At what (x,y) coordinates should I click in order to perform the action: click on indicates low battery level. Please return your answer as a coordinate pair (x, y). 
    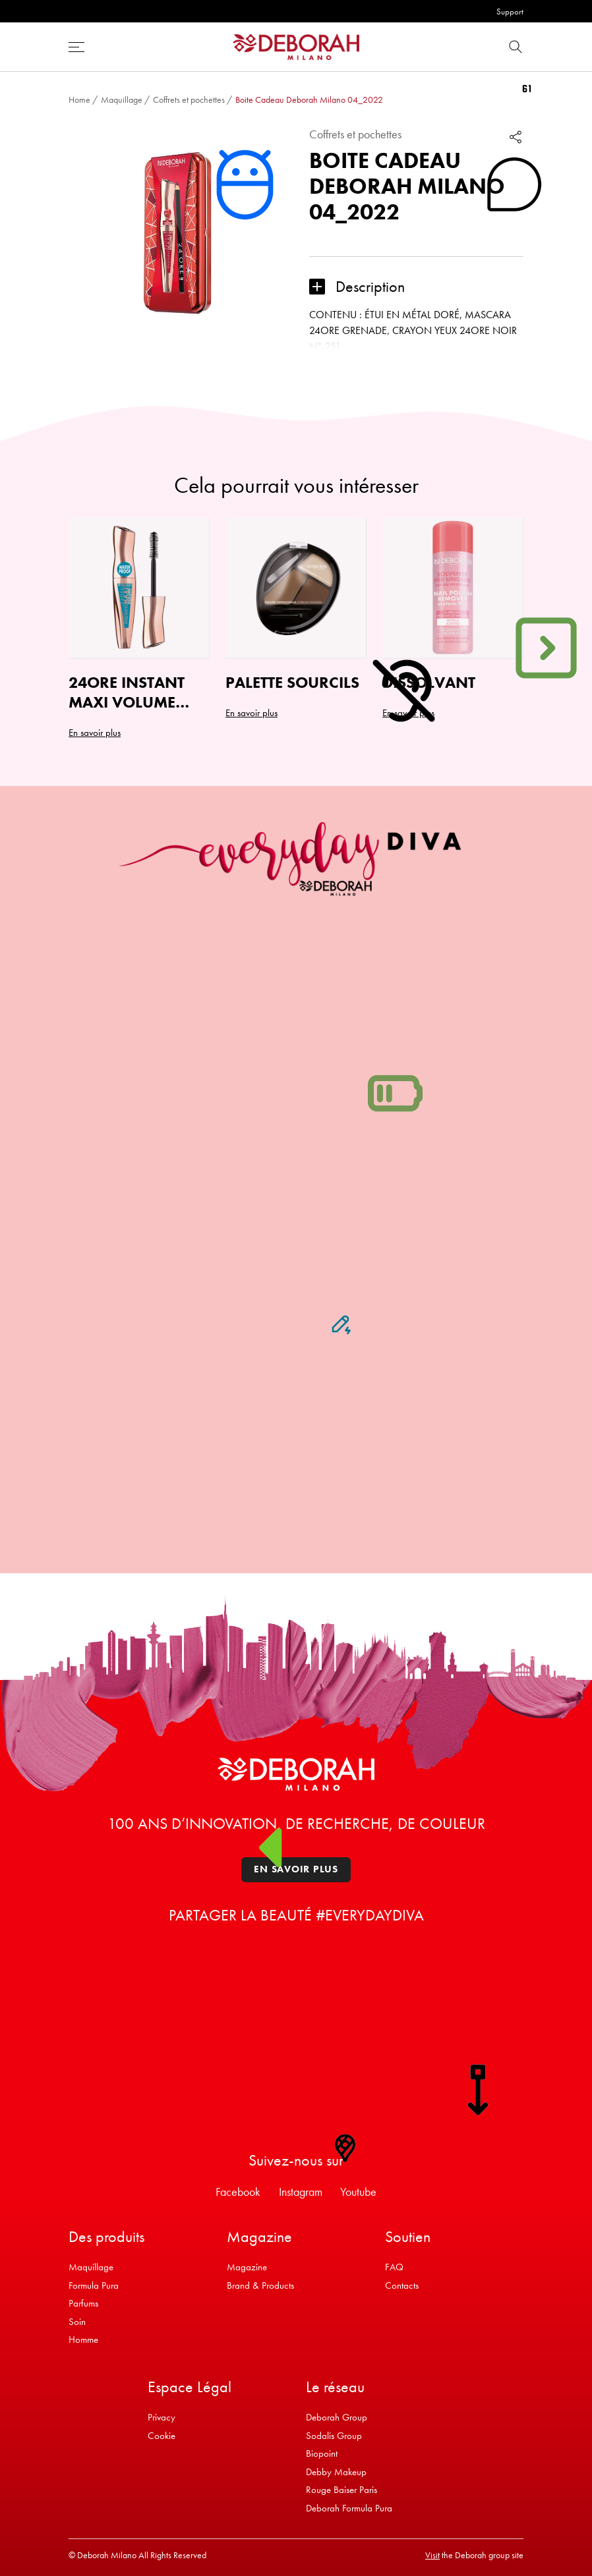
    Looking at the image, I should click on (395, 1093).